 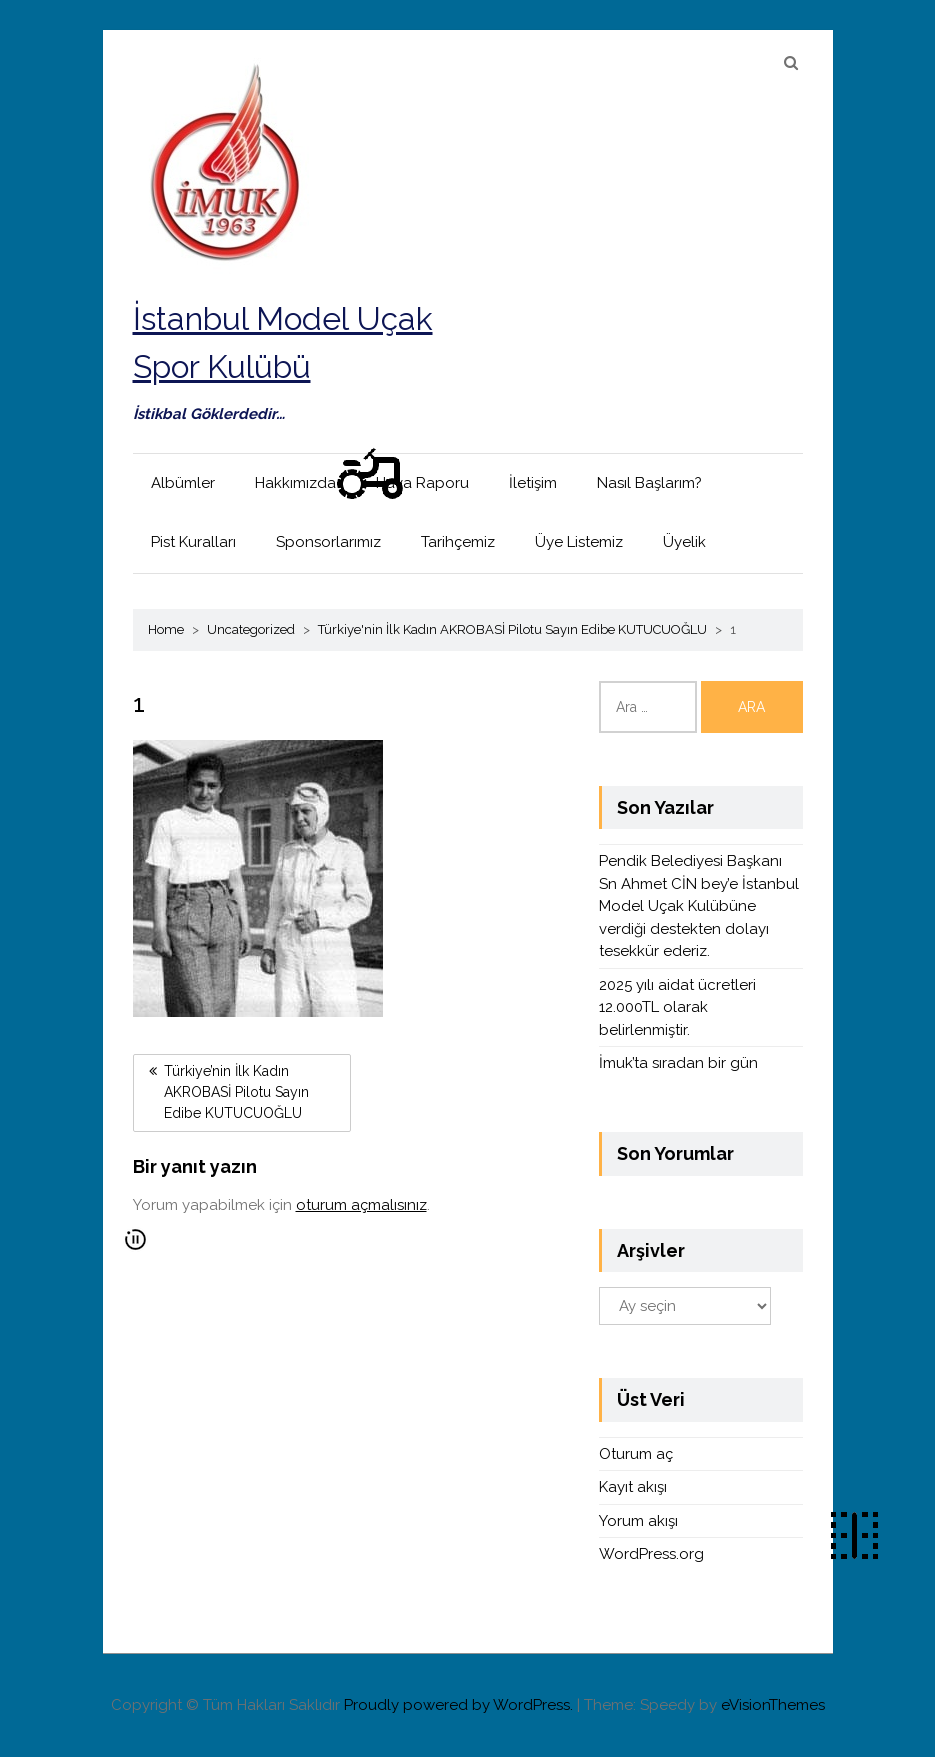 What do you see at coordinates (854, 1535) in the screenshot?
I see `add a vertical border to selected cells` at bounding box center [854, 1535].